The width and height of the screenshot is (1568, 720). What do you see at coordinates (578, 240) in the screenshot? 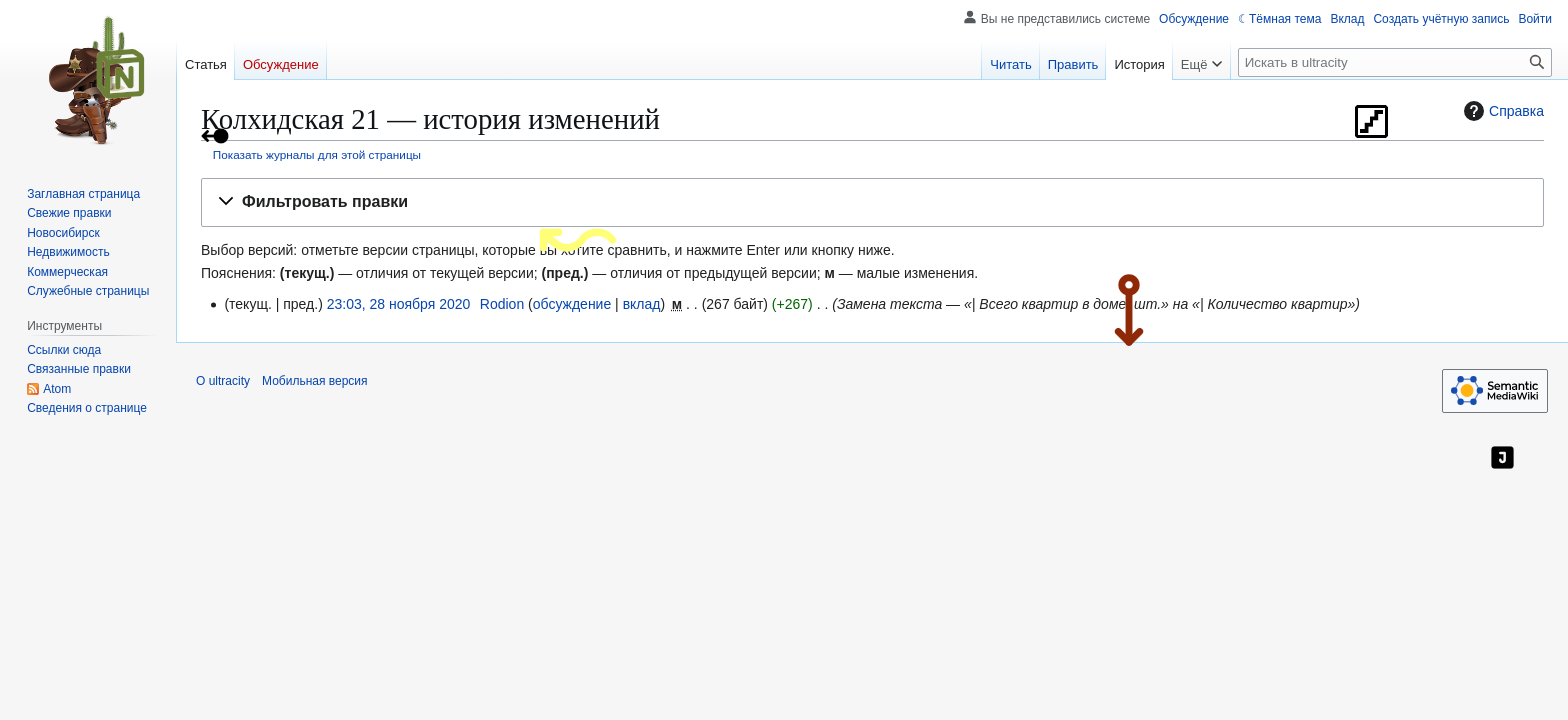
I see `undo or revert to previous state` at bounding box center [578, 240].